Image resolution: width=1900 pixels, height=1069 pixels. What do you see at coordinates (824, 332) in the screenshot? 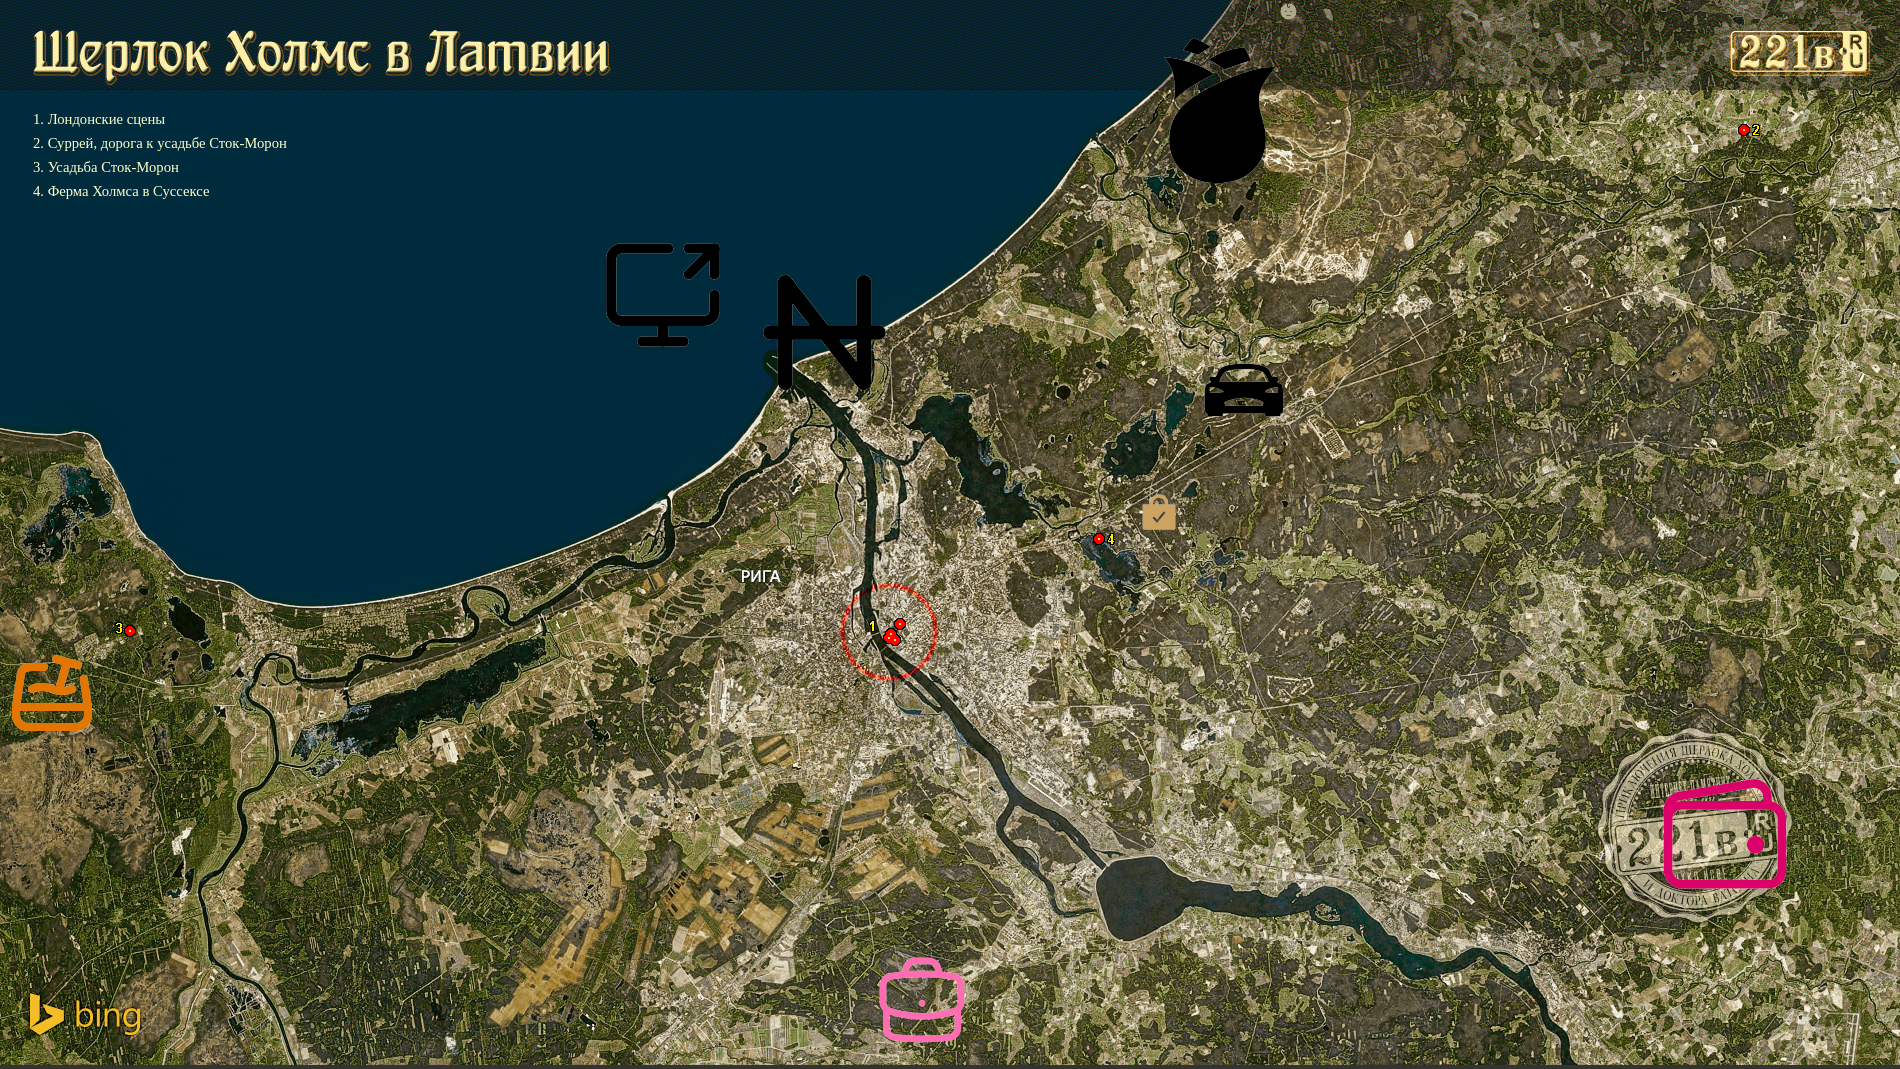
I see `nigerian naira currency symbol` at bounding box center [824, 332].